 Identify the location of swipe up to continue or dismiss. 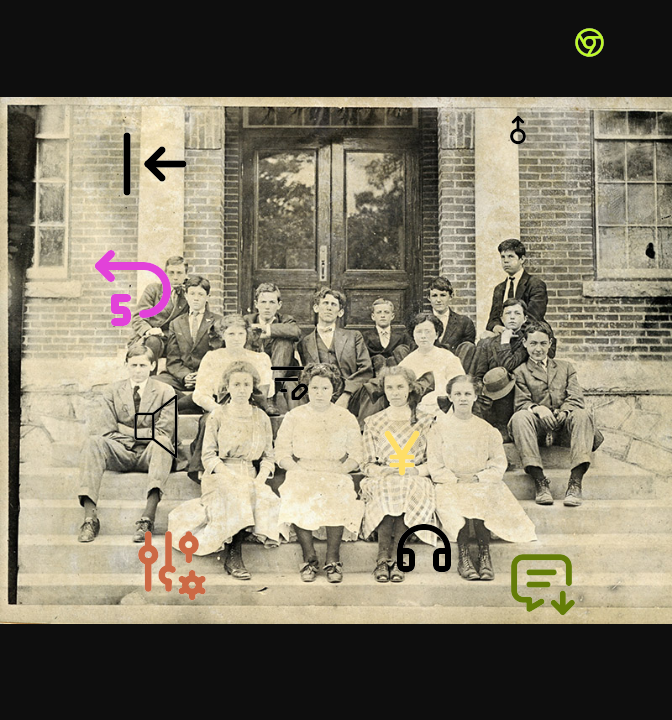
(518, 130).